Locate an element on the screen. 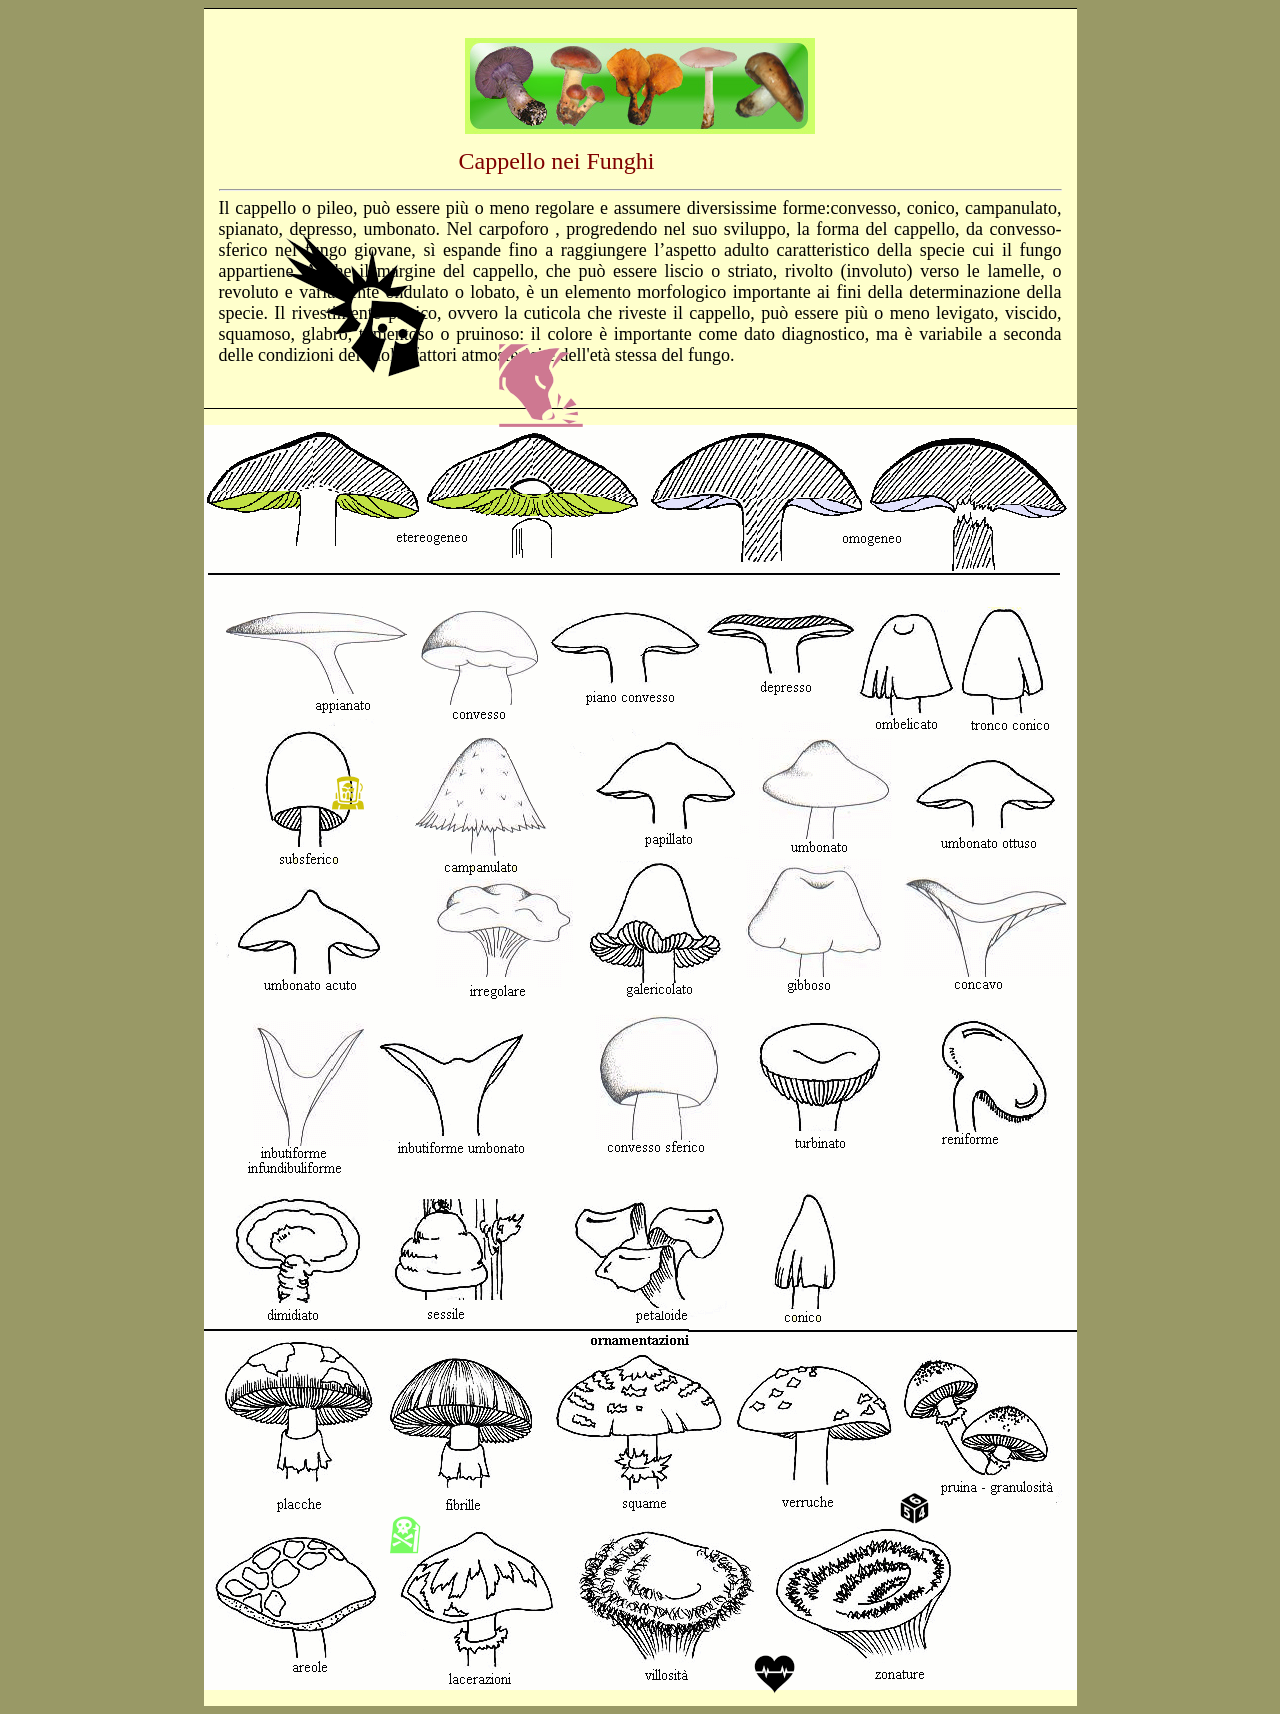  indicates critical hit or headshot damage is located at coordinates (357, 305).